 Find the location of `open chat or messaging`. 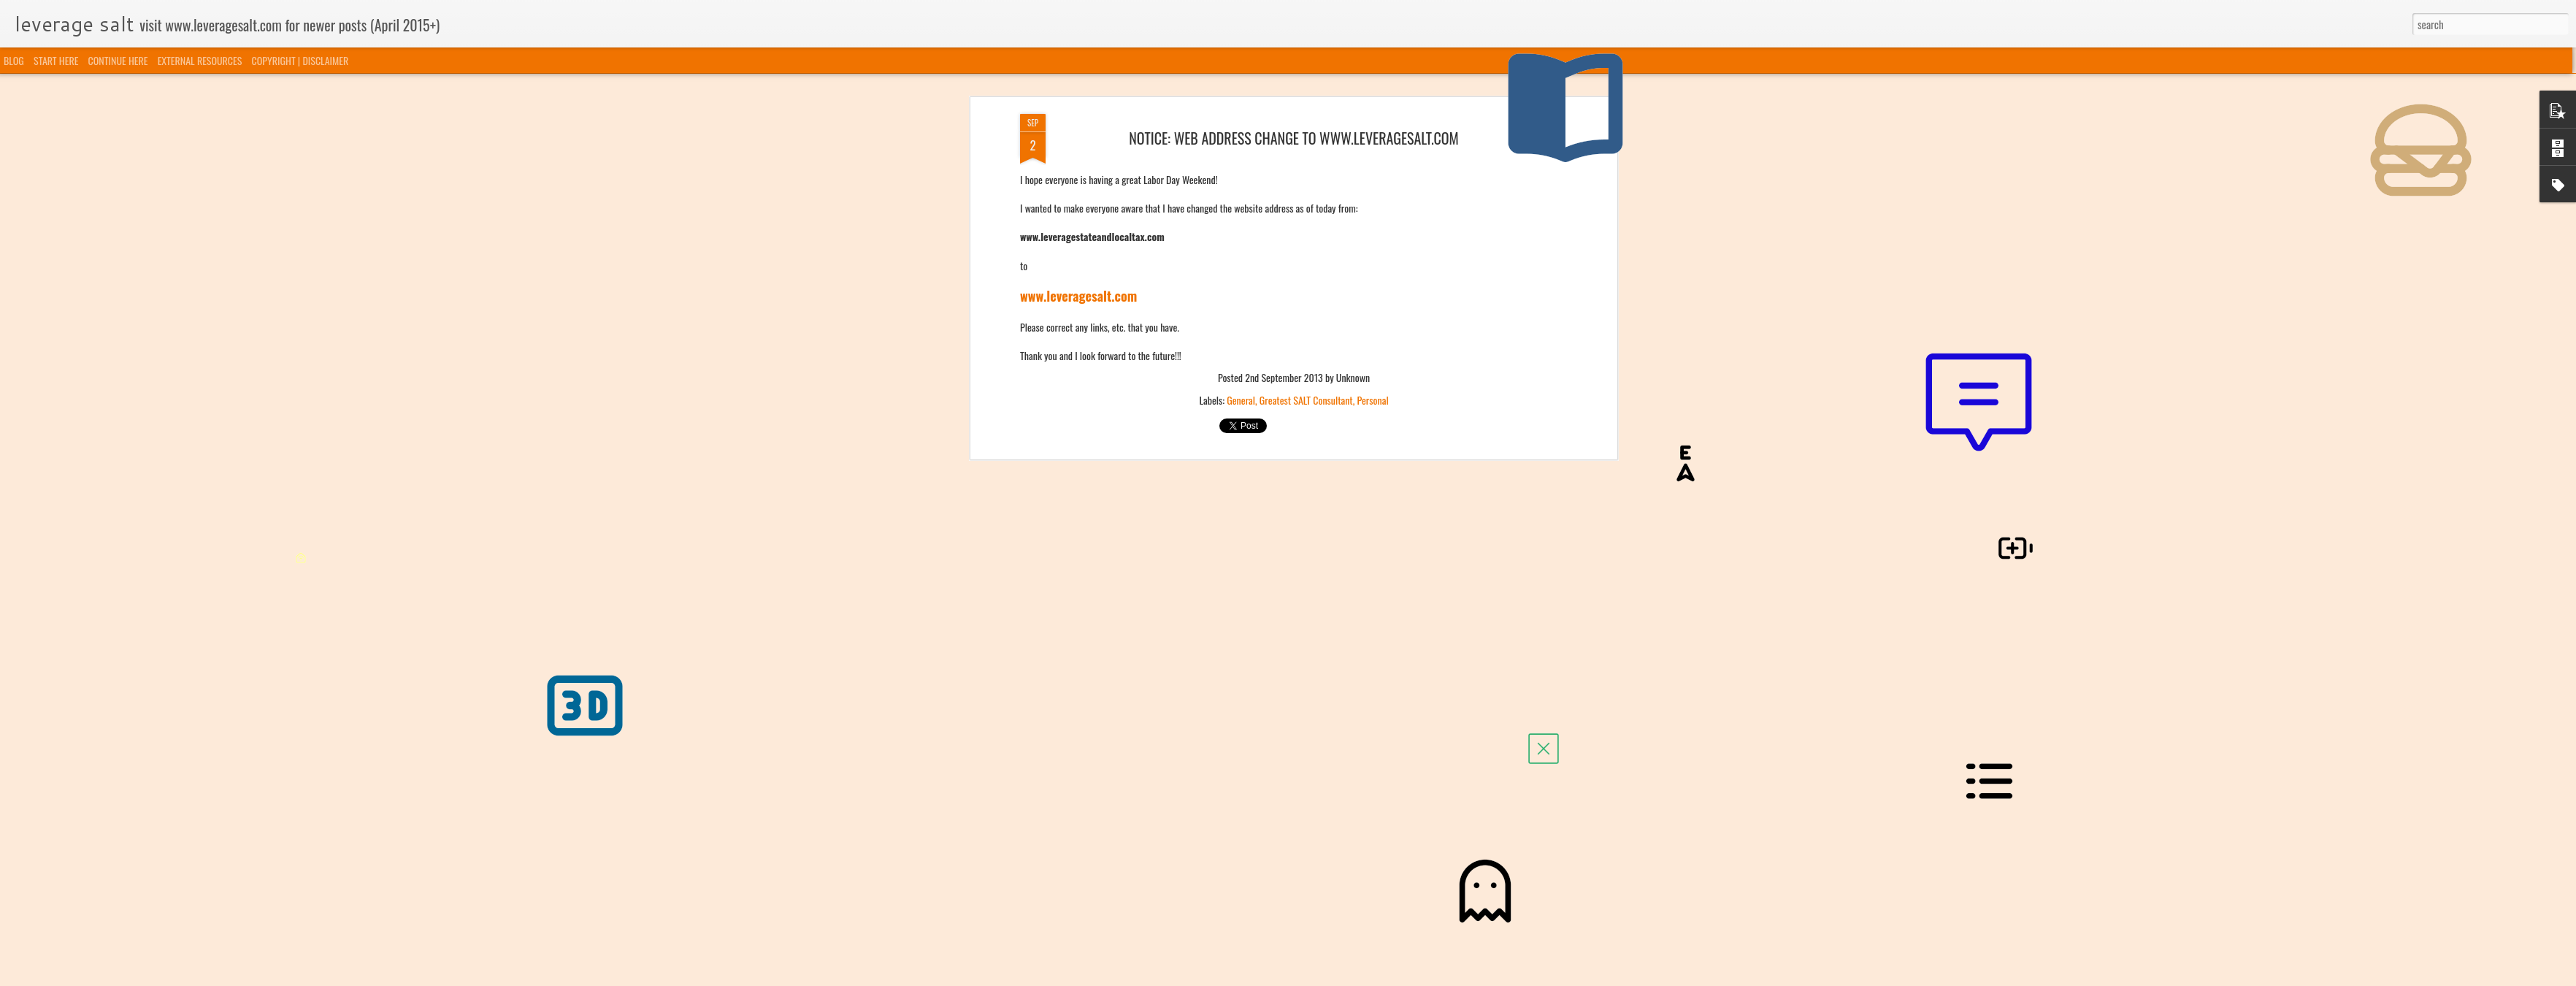

open chat or messaging is located at coordinates (1979, 398).